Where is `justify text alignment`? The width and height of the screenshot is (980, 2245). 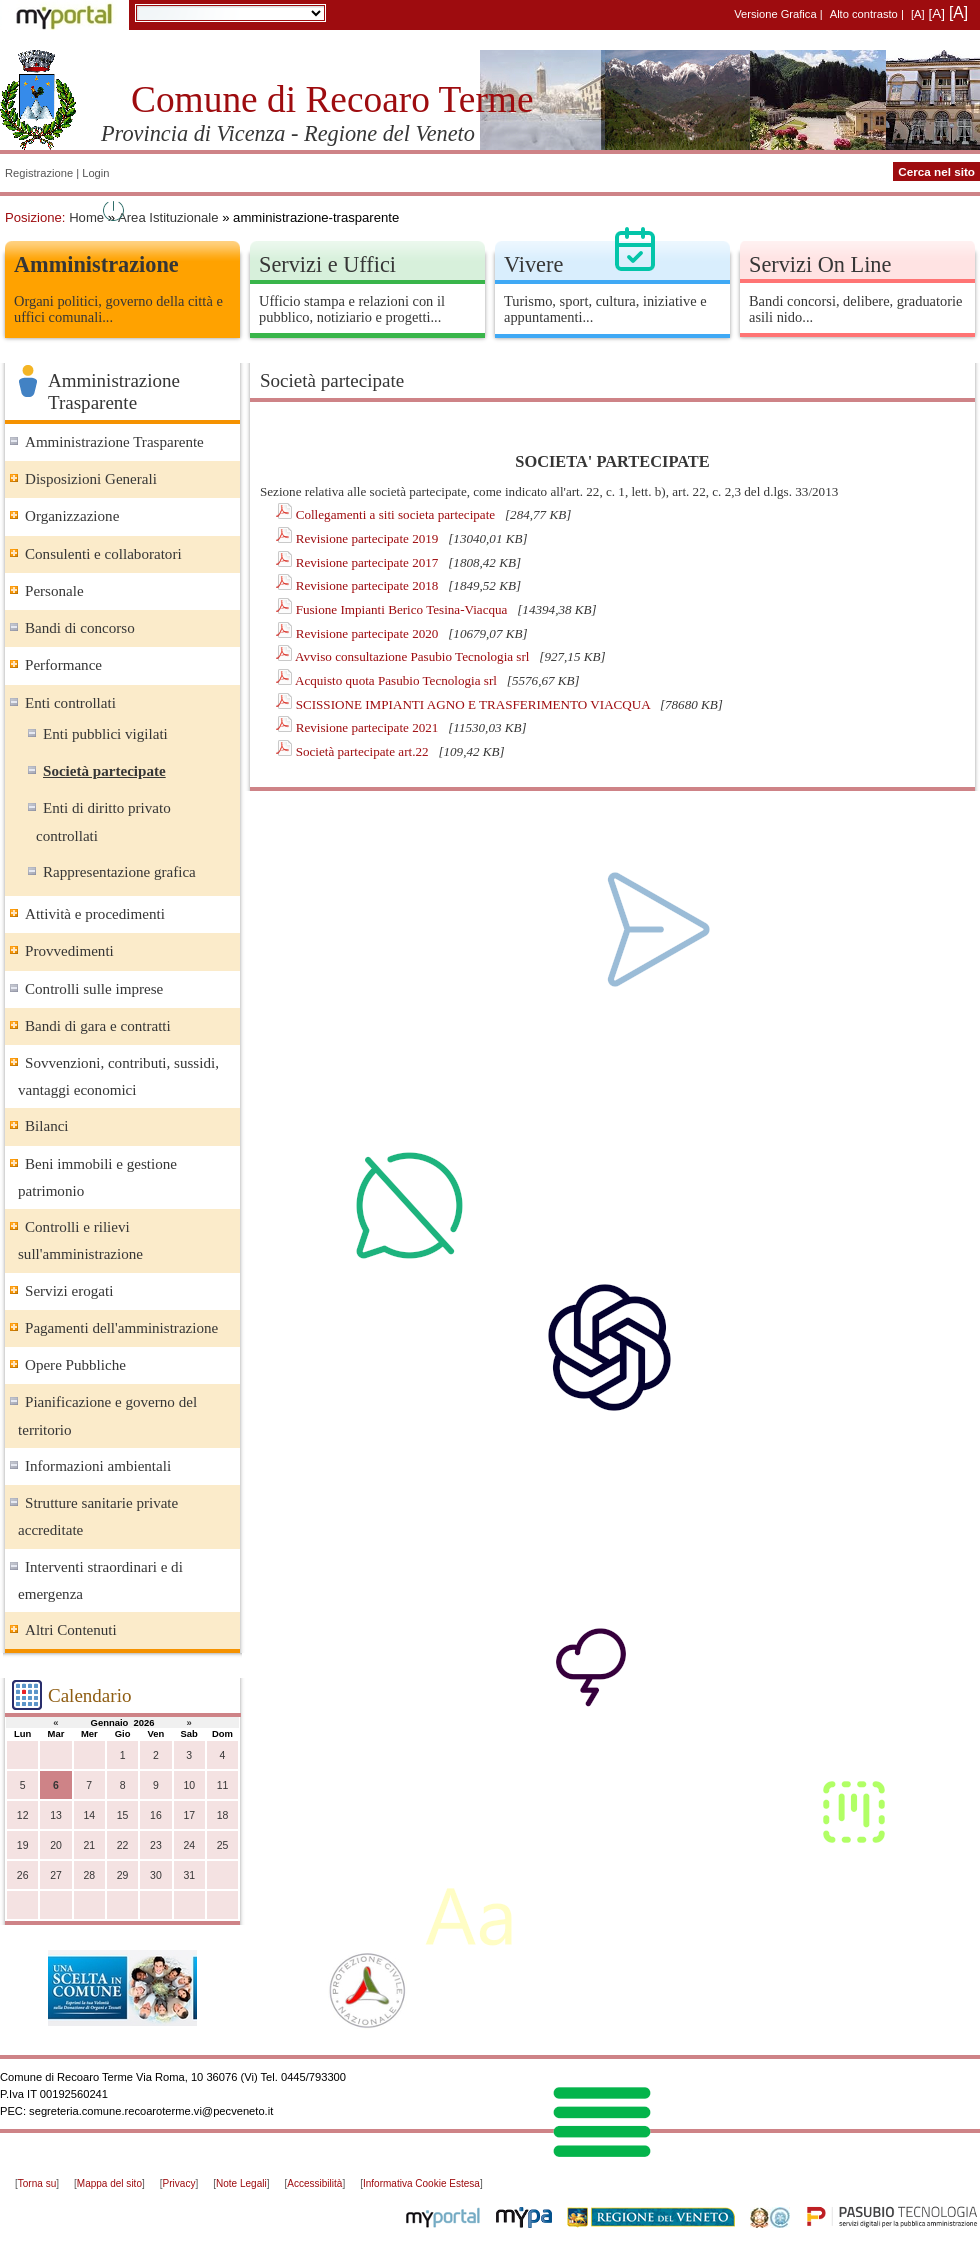 justify text alignment is located at coordinates (602, 2124).